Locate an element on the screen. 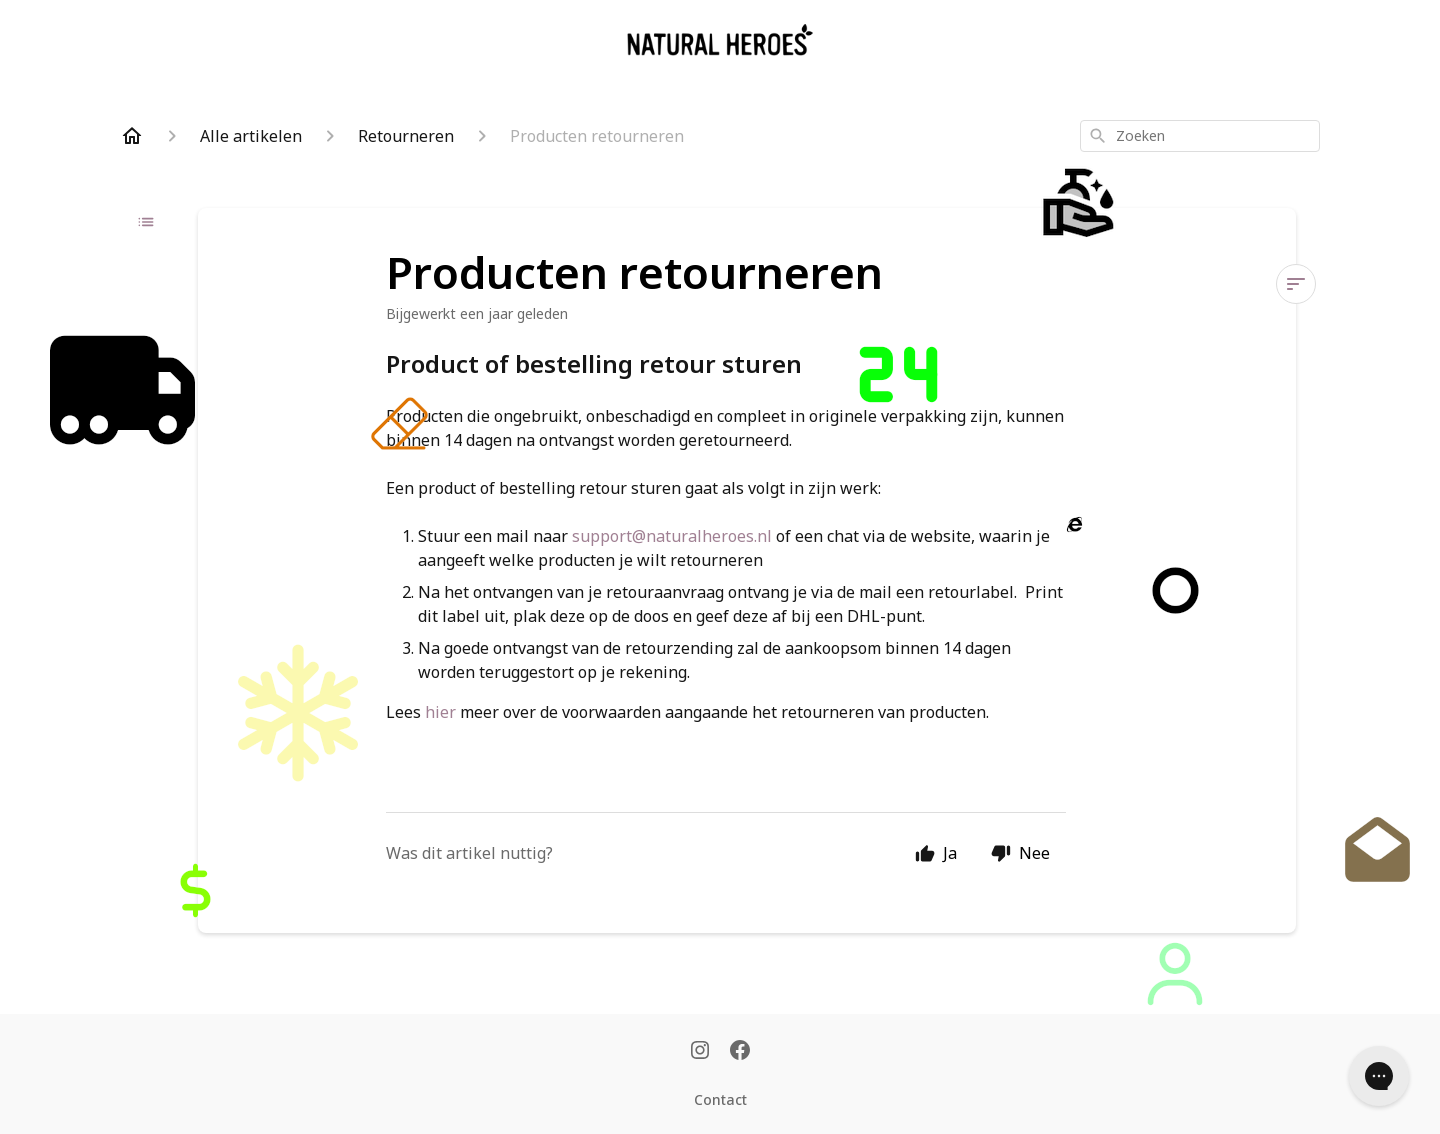 Image resolution: width=1440 pixels, height=1134 pixels. view an opened or read email is located at coordinates (1377, 853).